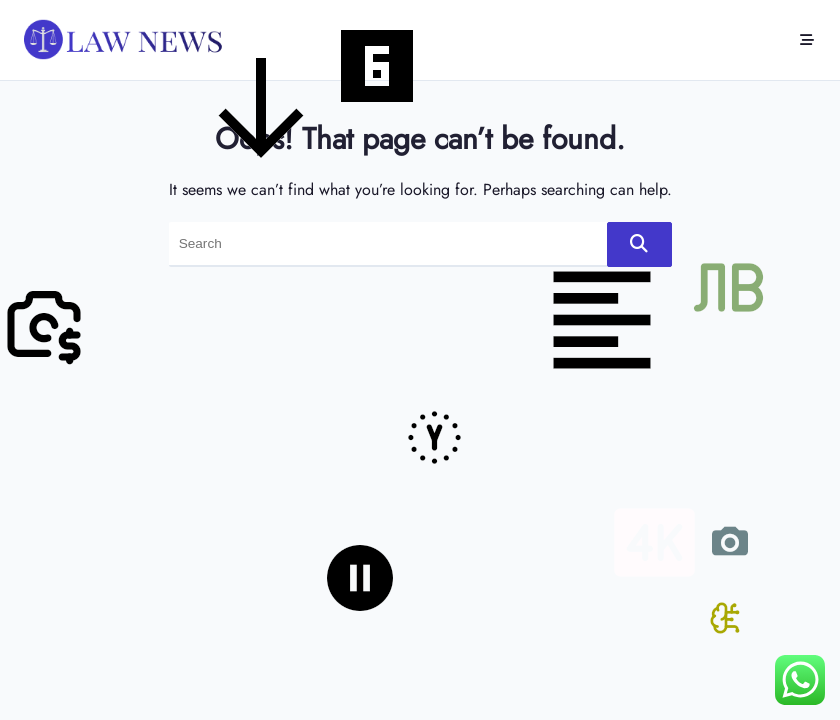  Describe the element at coordinates (360, 578) in the screenshot. I see `pause media playback` at that location.